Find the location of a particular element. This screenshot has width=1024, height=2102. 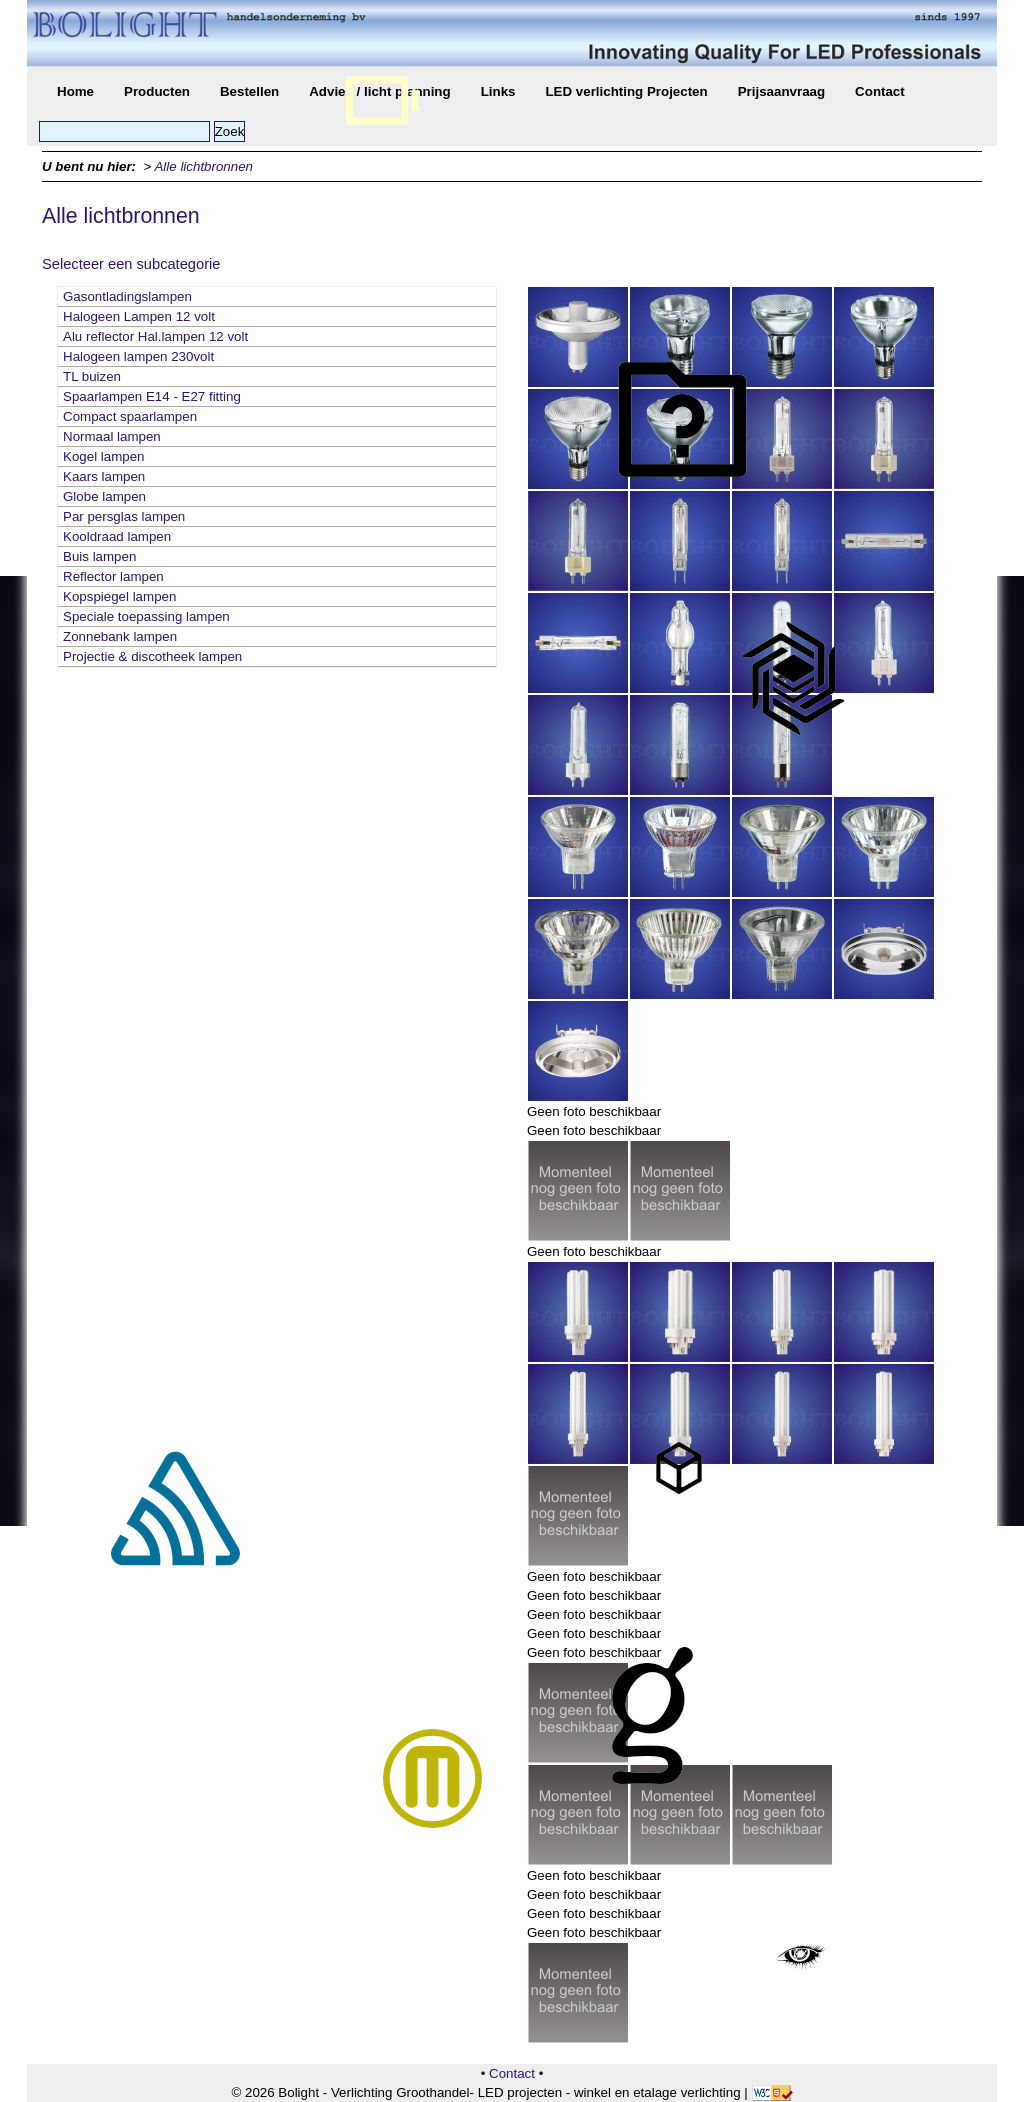

view current battery level is located at coordinates (380, 100).